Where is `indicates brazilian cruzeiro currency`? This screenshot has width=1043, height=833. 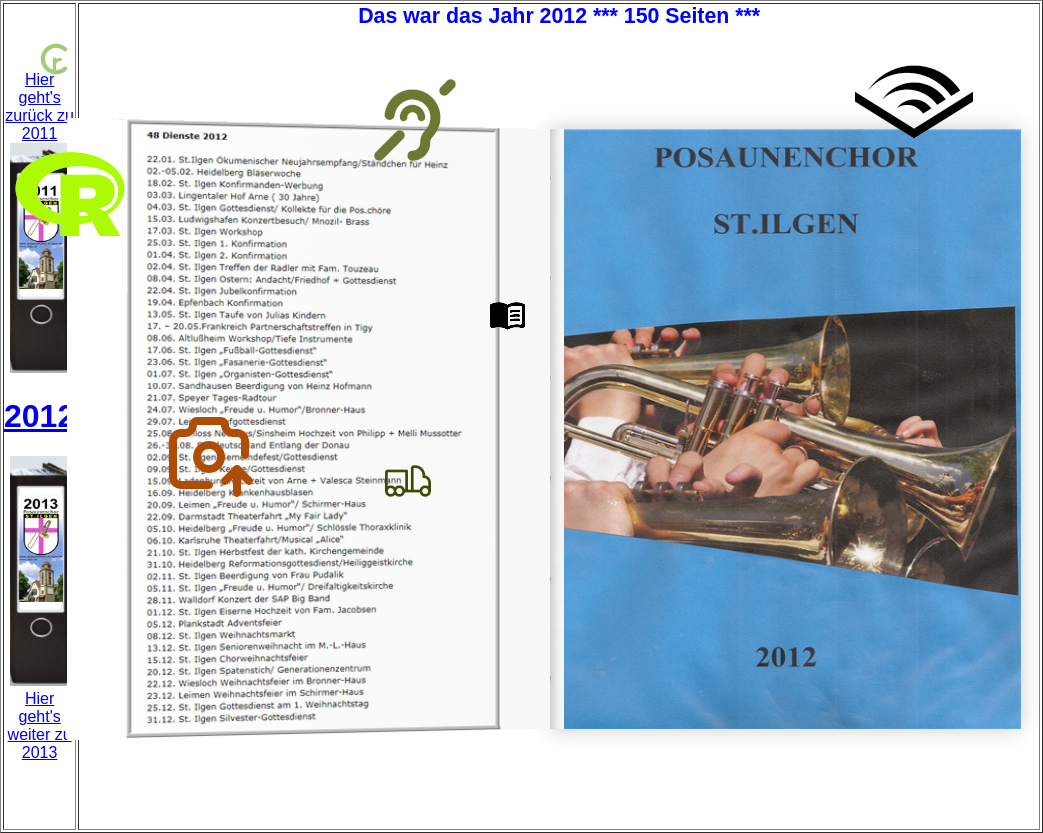
indicates brazilian cruzeiro currency is located at coordinates (55, 59).